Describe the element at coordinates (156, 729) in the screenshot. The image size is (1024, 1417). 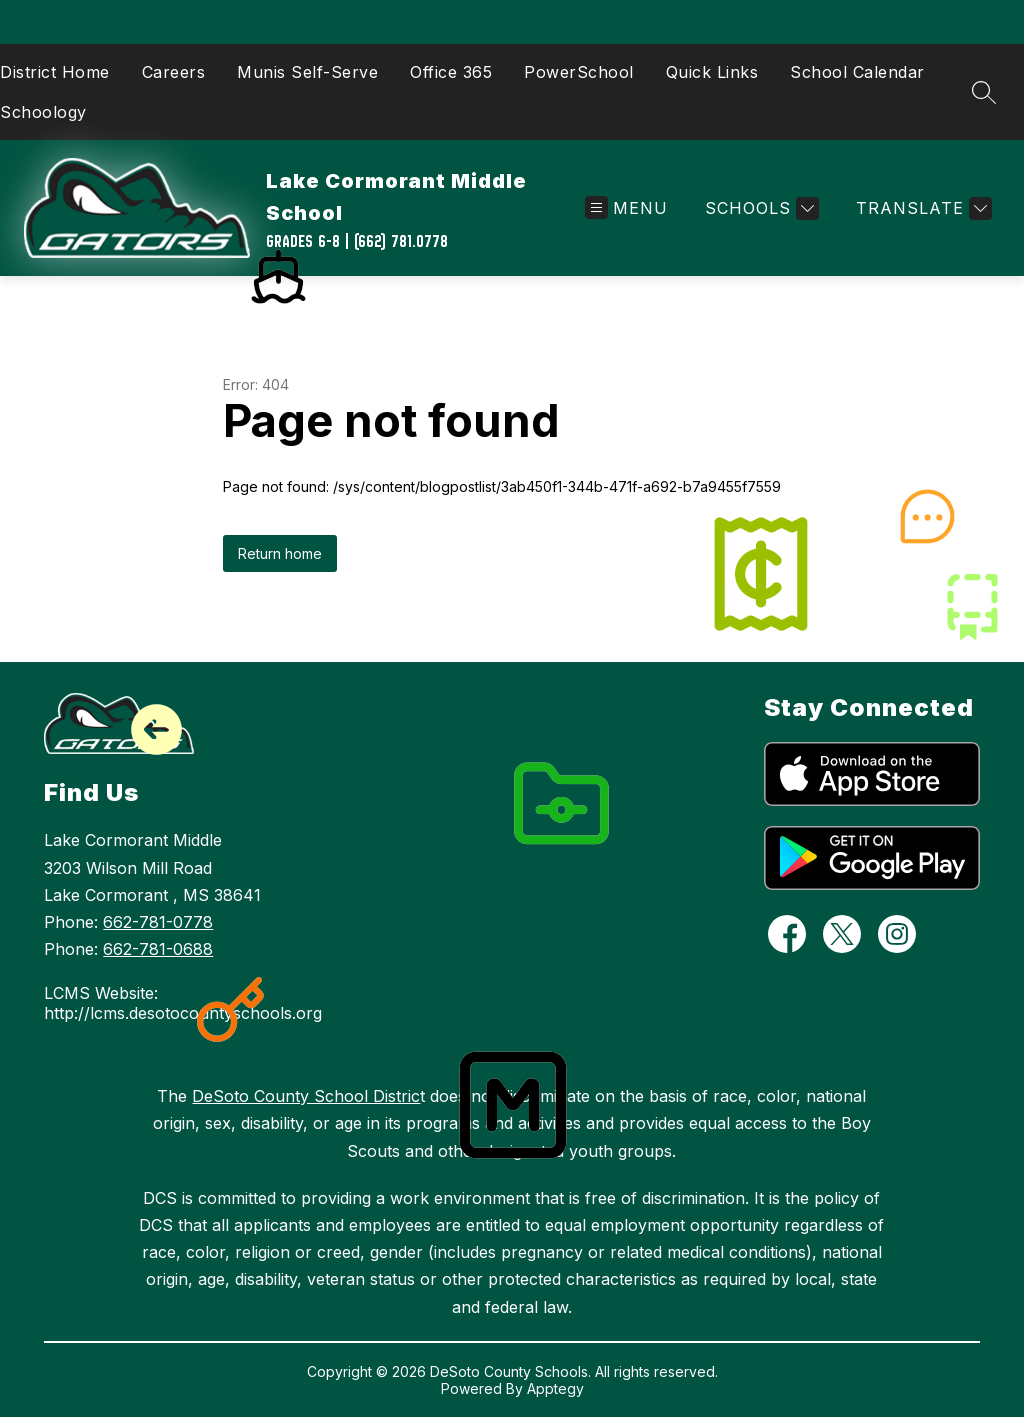
I see `go back to the previous screen` at that location.